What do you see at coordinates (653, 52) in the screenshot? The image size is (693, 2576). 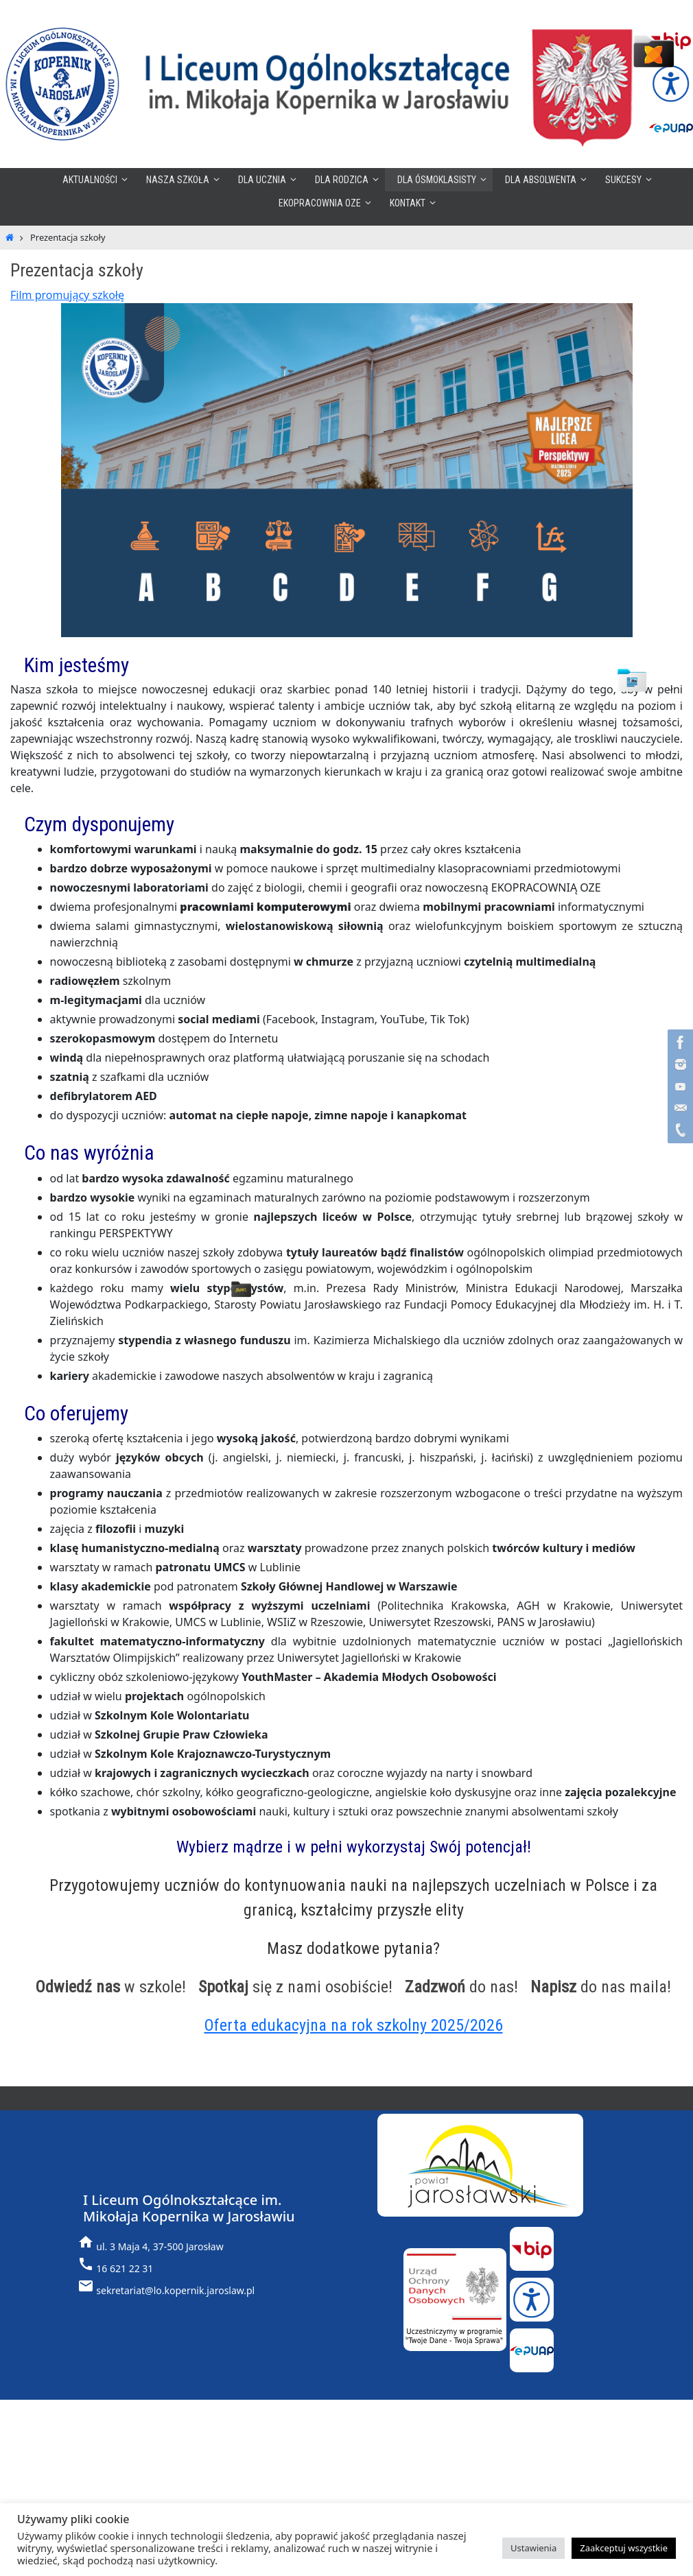 I see `folder containing haxe project files` at bounding box center [653, 52].